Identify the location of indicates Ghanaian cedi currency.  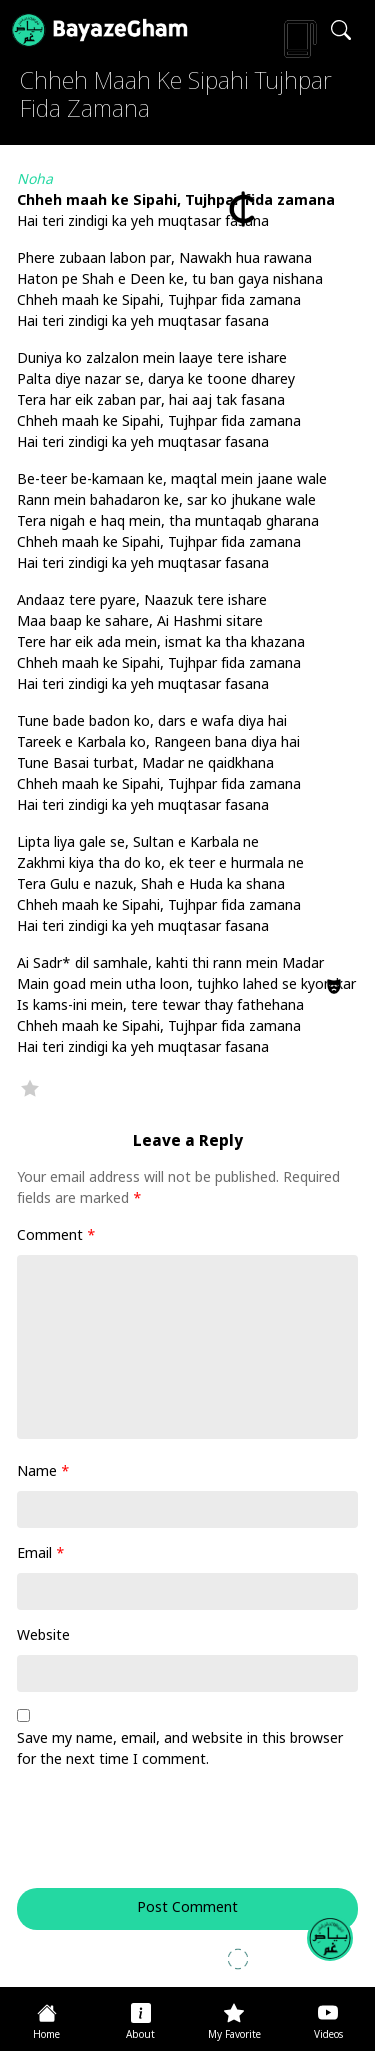
(242, 209).